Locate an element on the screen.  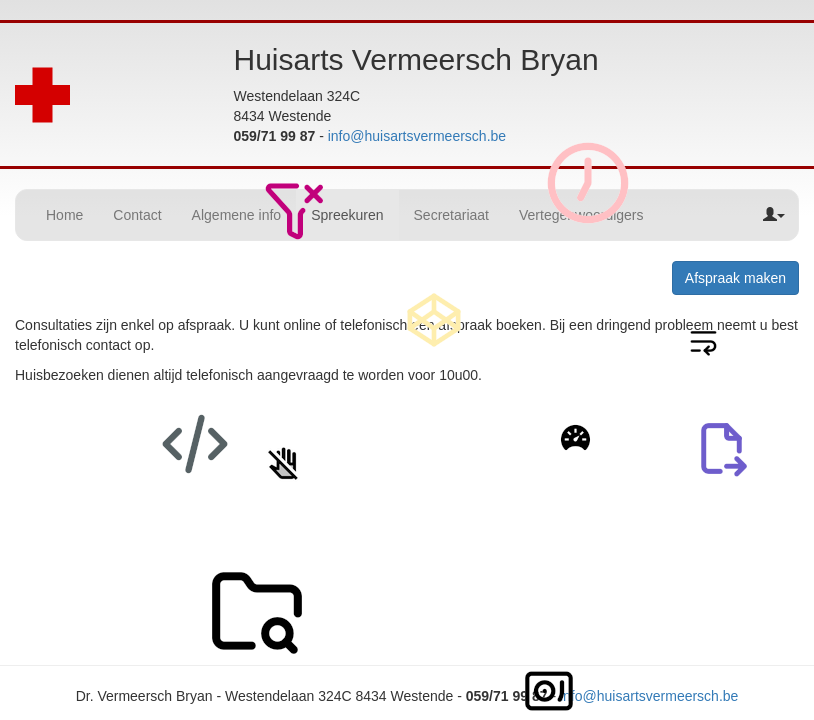
toggle text wrapping in a document or code editor is located at coordinates (703, 341).